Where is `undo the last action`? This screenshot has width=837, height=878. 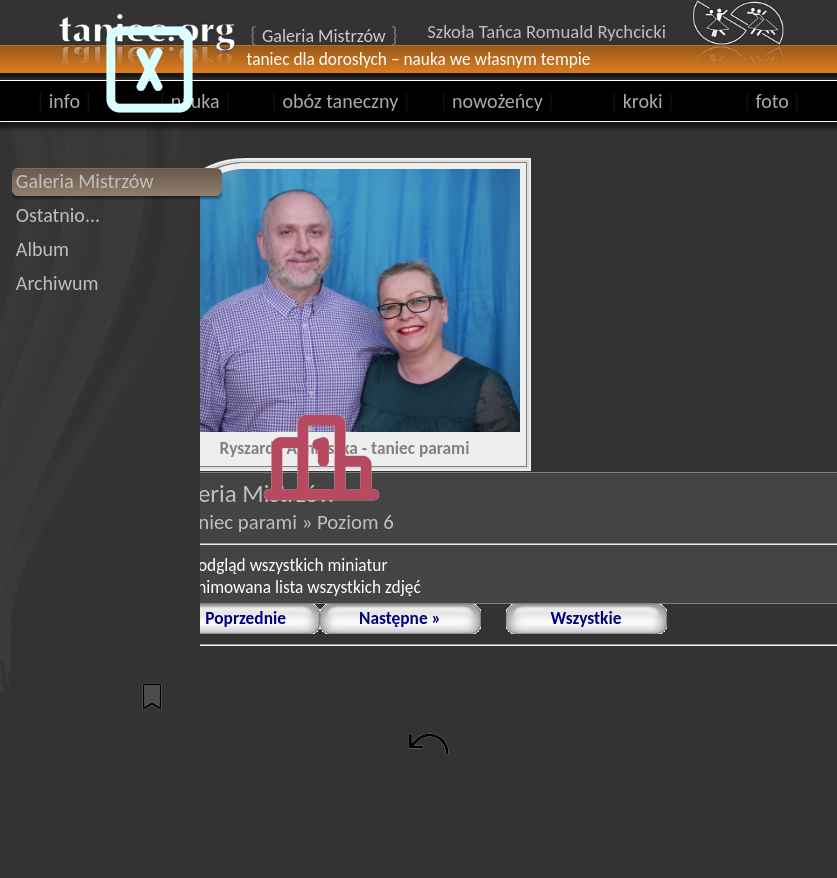 undo the last action is located at coordinates (429, 742).